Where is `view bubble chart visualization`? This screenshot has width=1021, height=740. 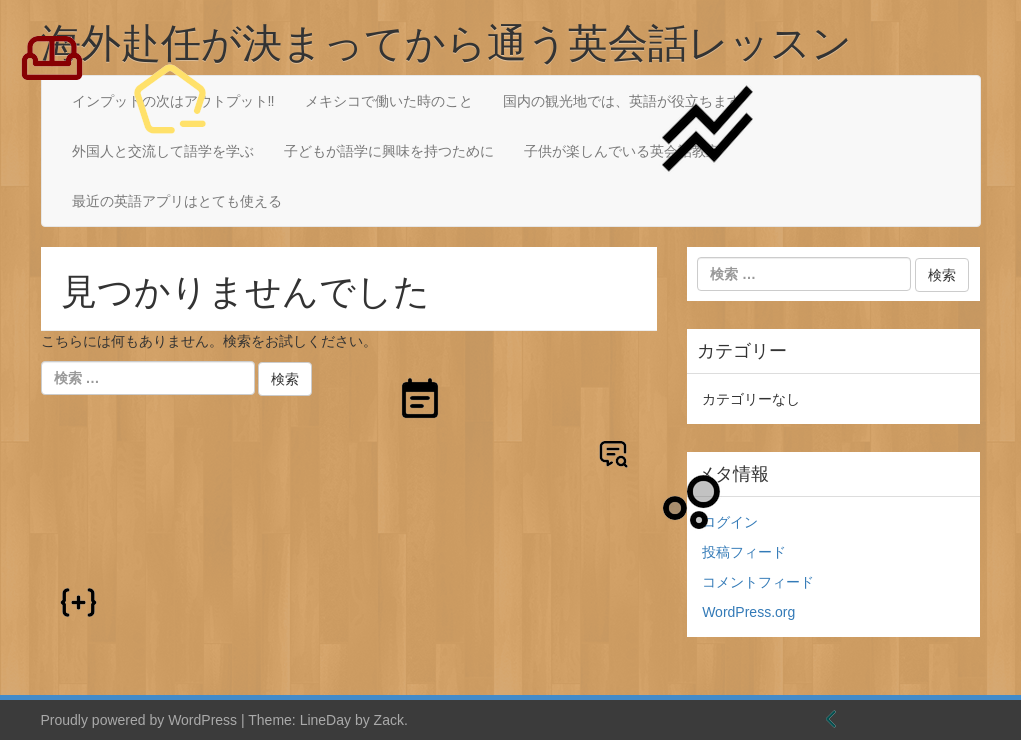 view bubble chart visualization is located at coordinates (690, 502).